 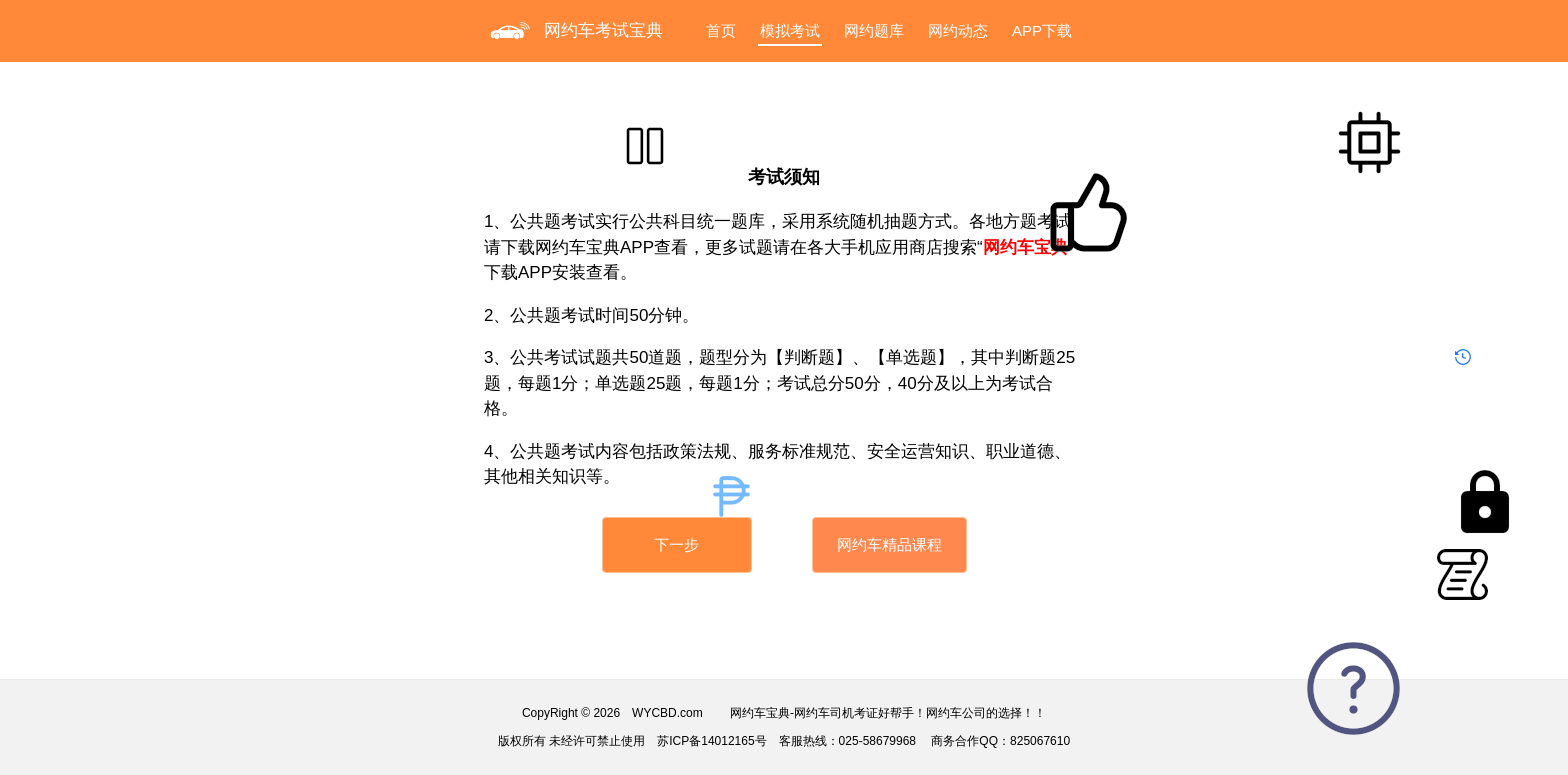 What do you see at coordinates (645, 146) in the screenshot?
I see `switch to column view layout` at bounding box center [645, 146].